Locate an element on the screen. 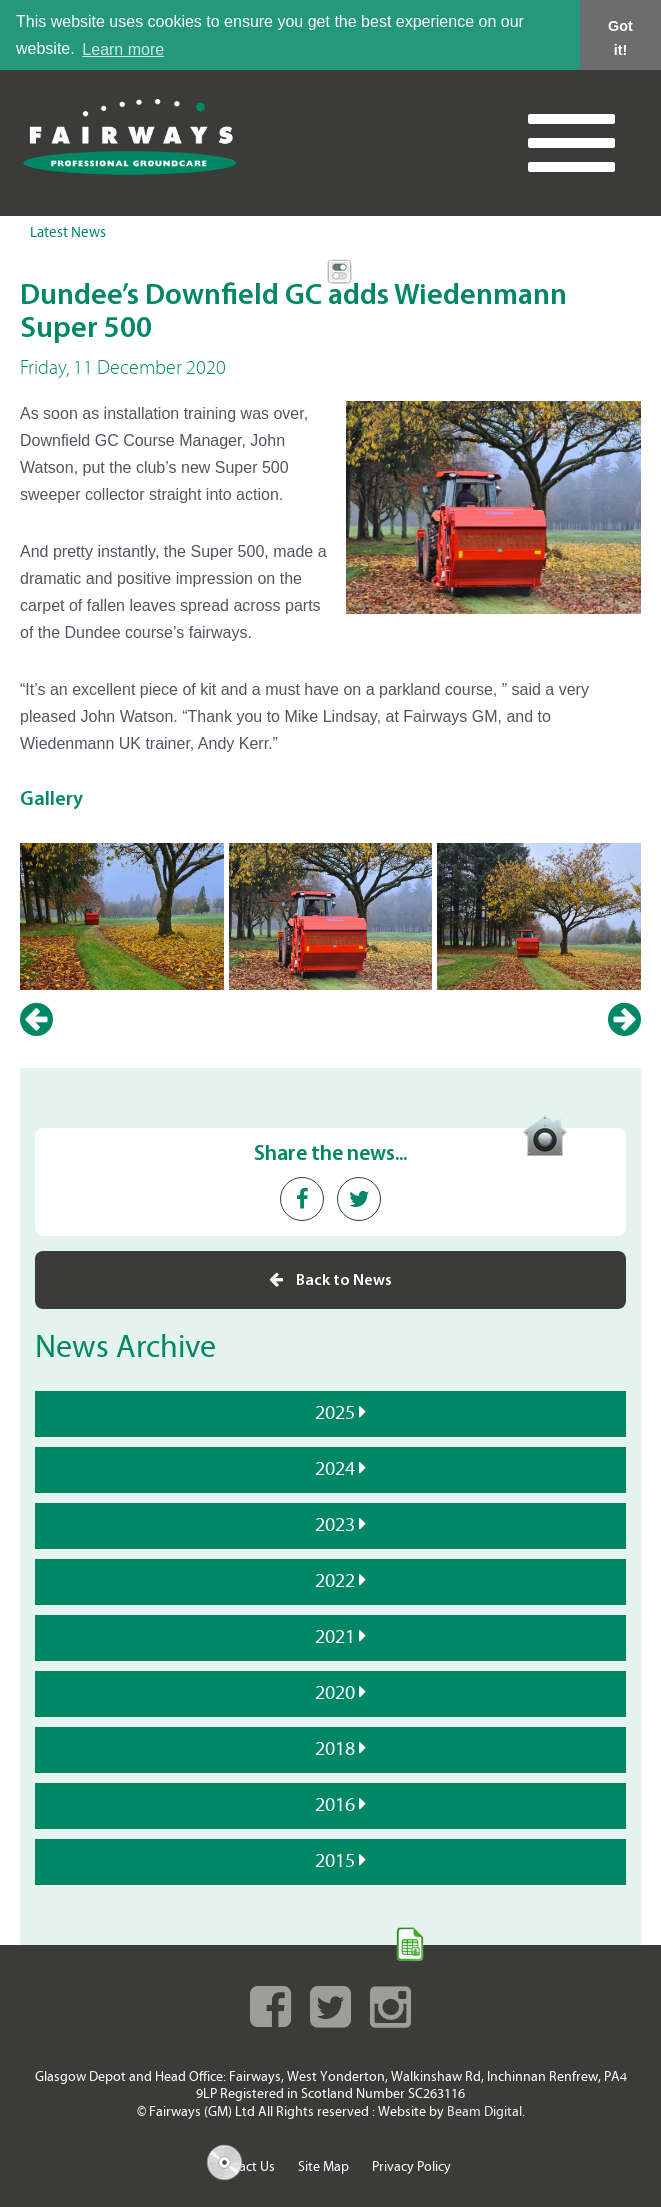  access FileVault disk encryption settings is located at coordinates (545, 1135).